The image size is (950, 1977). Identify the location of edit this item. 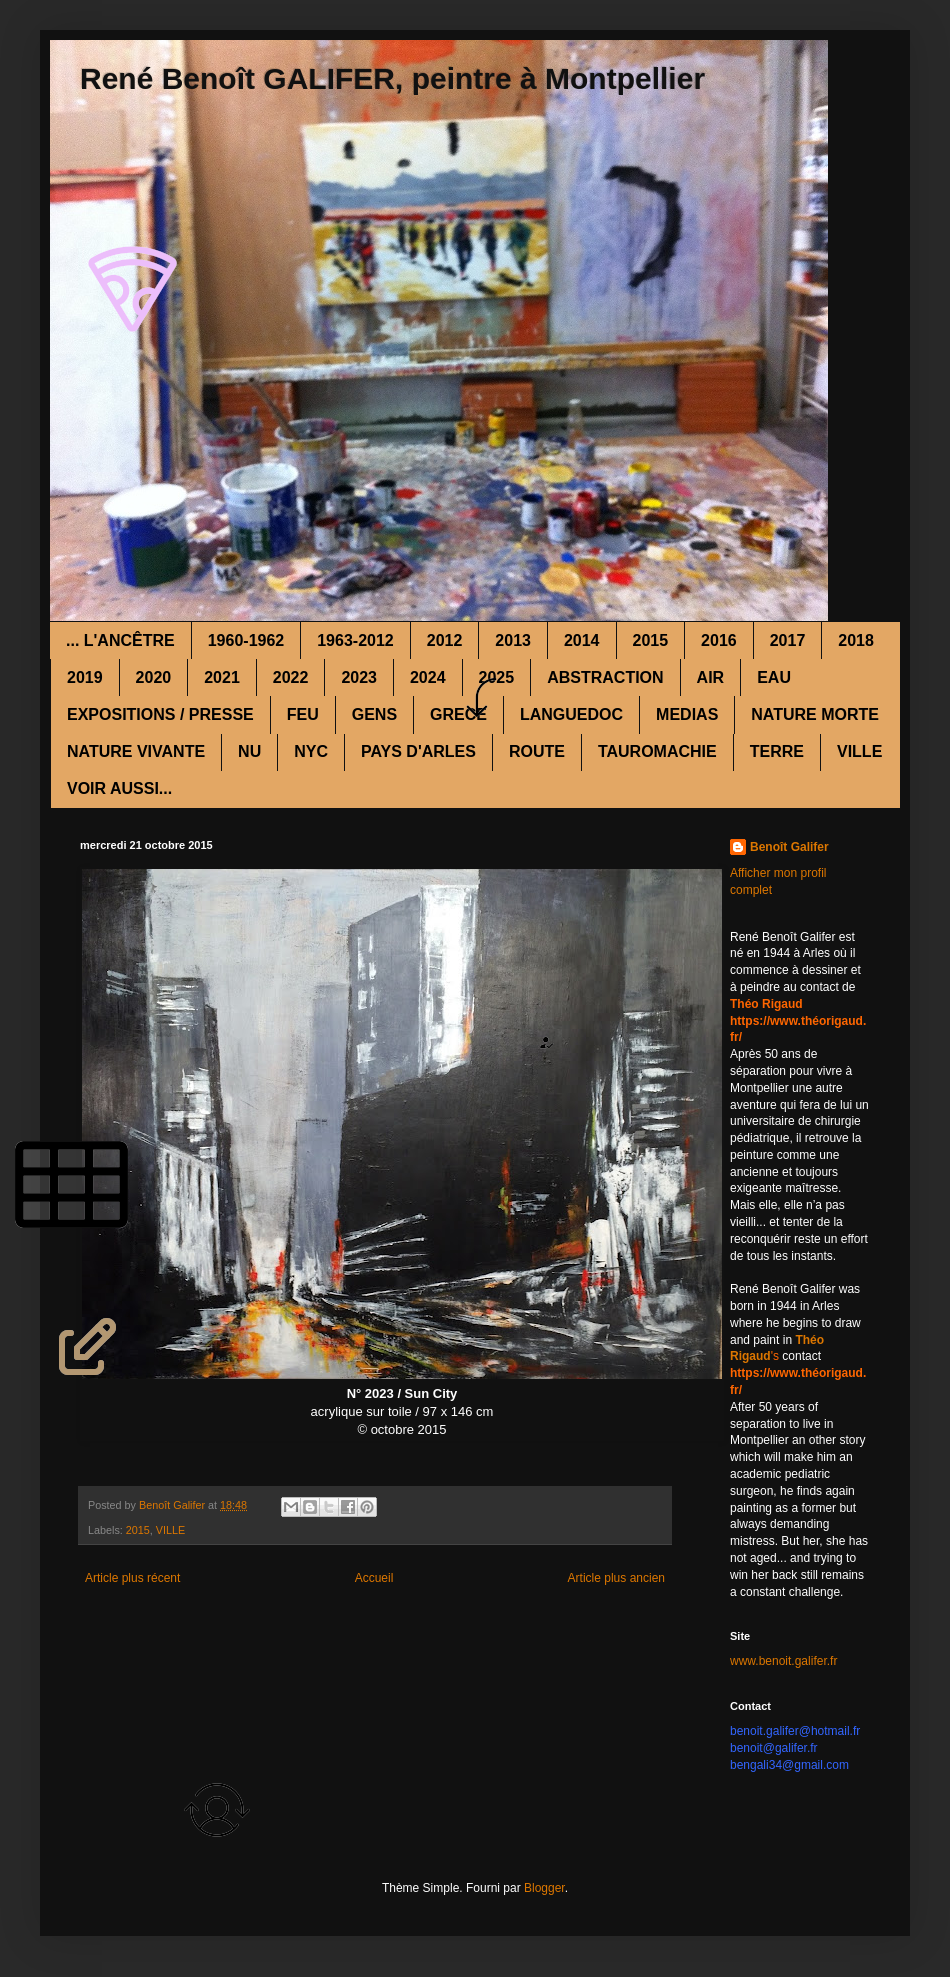
(86, 1348).